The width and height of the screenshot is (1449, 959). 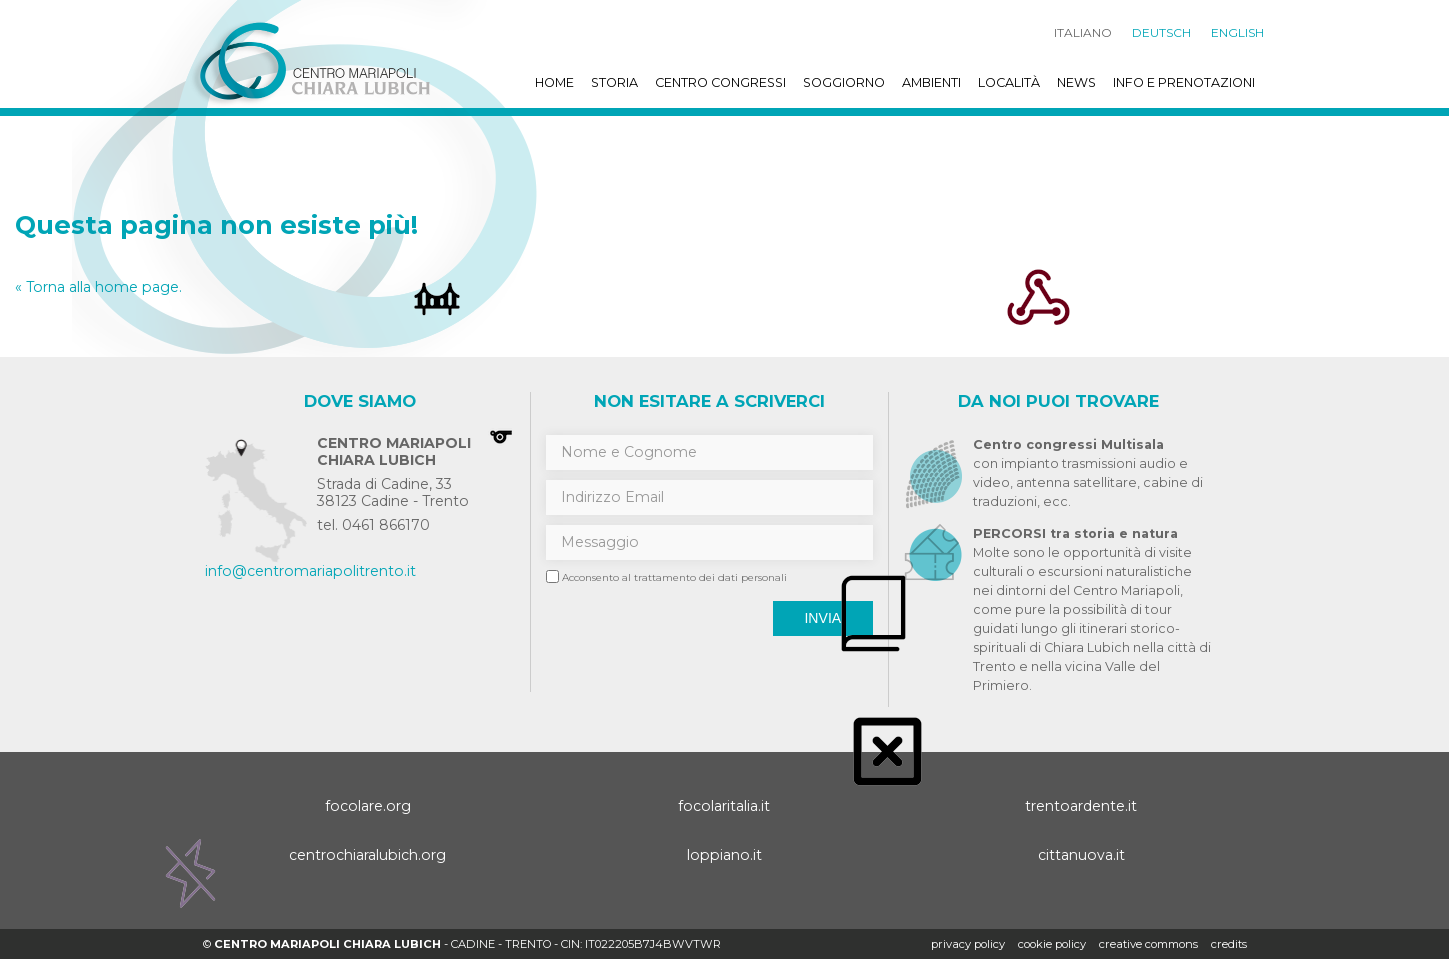 I want to click on open a book or reading view, so click(x=873, y=613).